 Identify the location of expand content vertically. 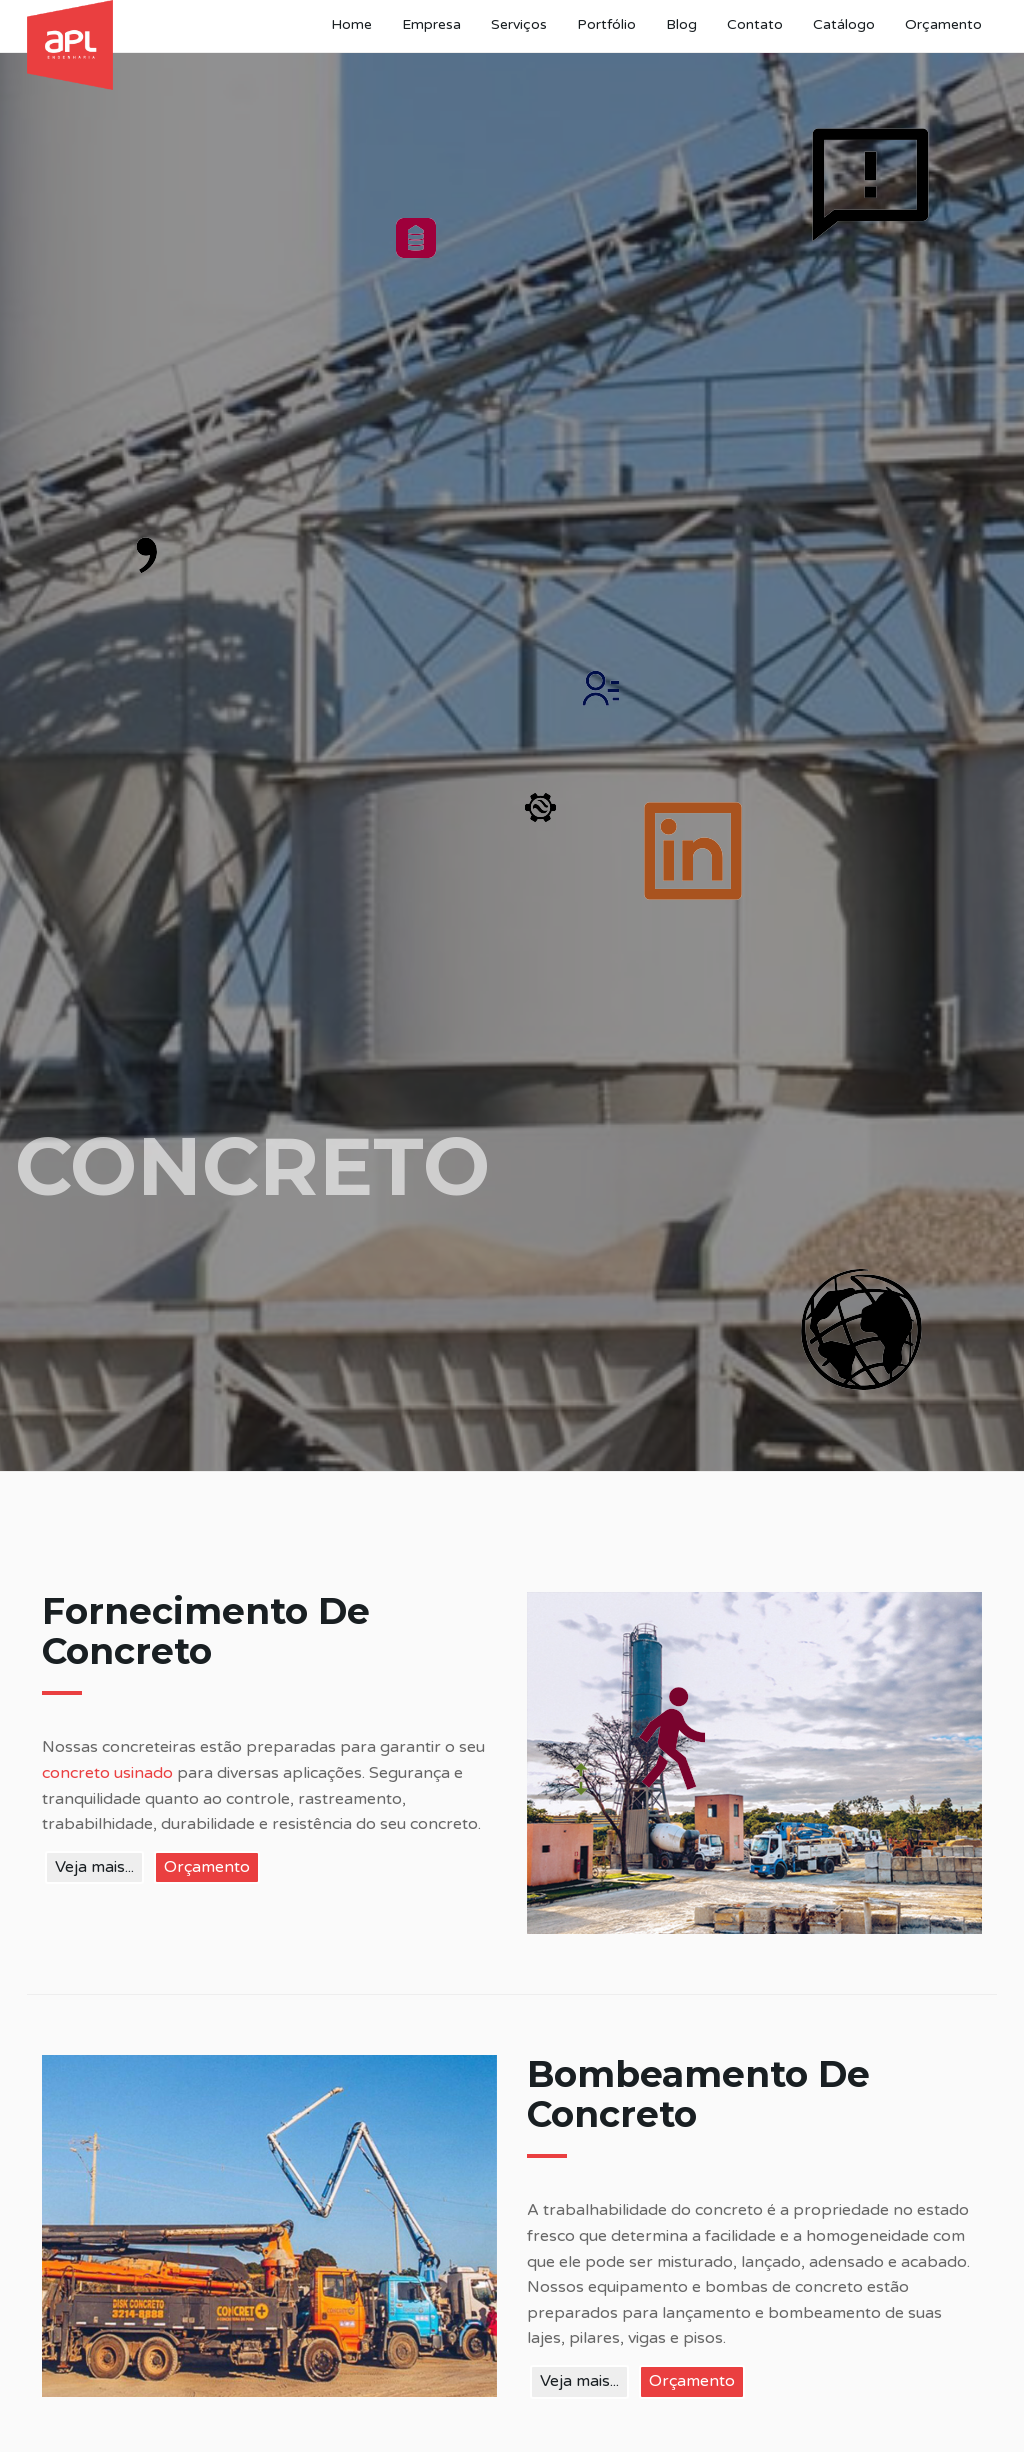
(581, 1779).